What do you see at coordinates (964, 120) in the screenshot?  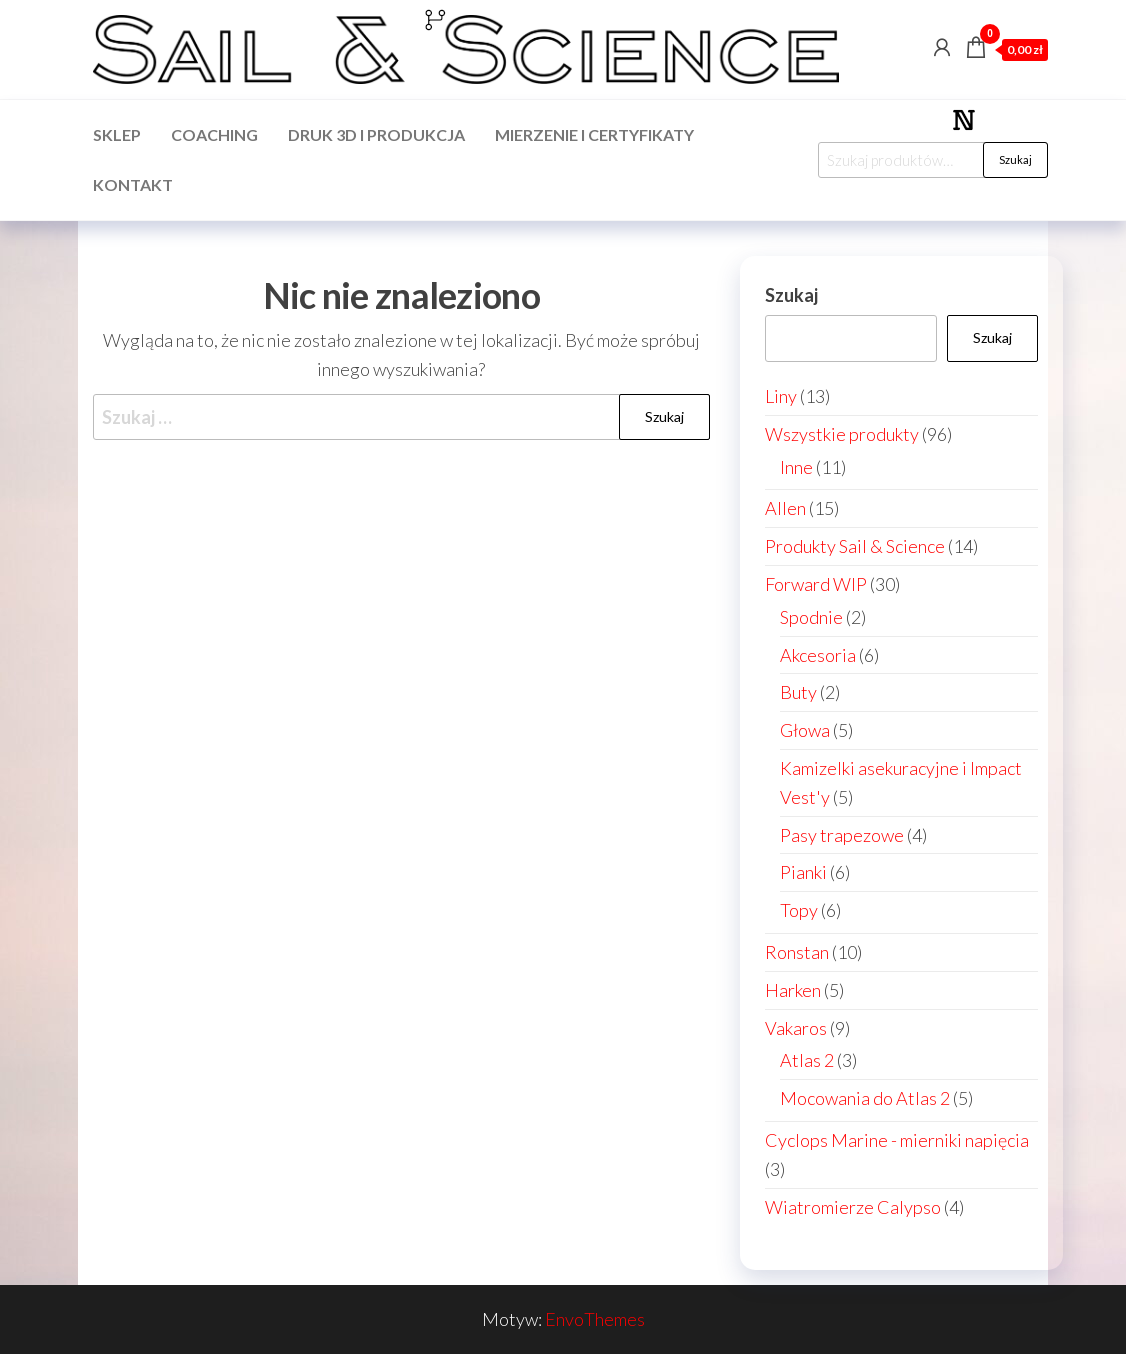 I see `open the Notion app` at bounding box center [964, 120].